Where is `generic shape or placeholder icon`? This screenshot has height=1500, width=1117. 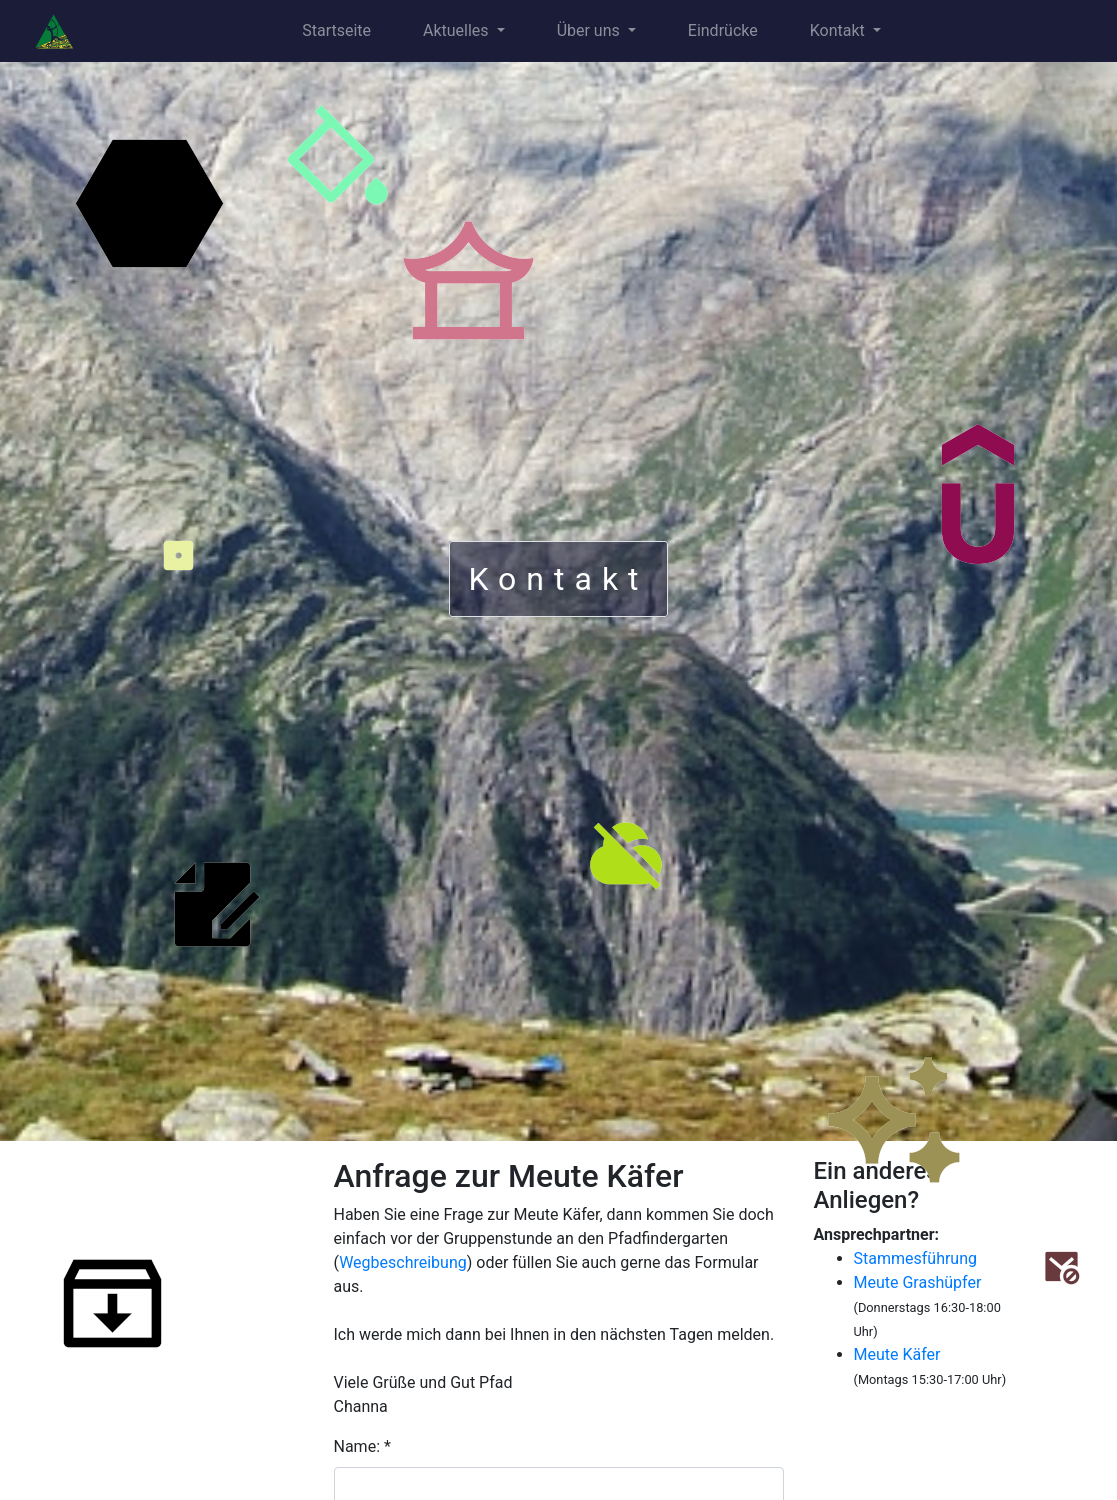 generic shape or placeholder icon is located at coordinates (149, 203).